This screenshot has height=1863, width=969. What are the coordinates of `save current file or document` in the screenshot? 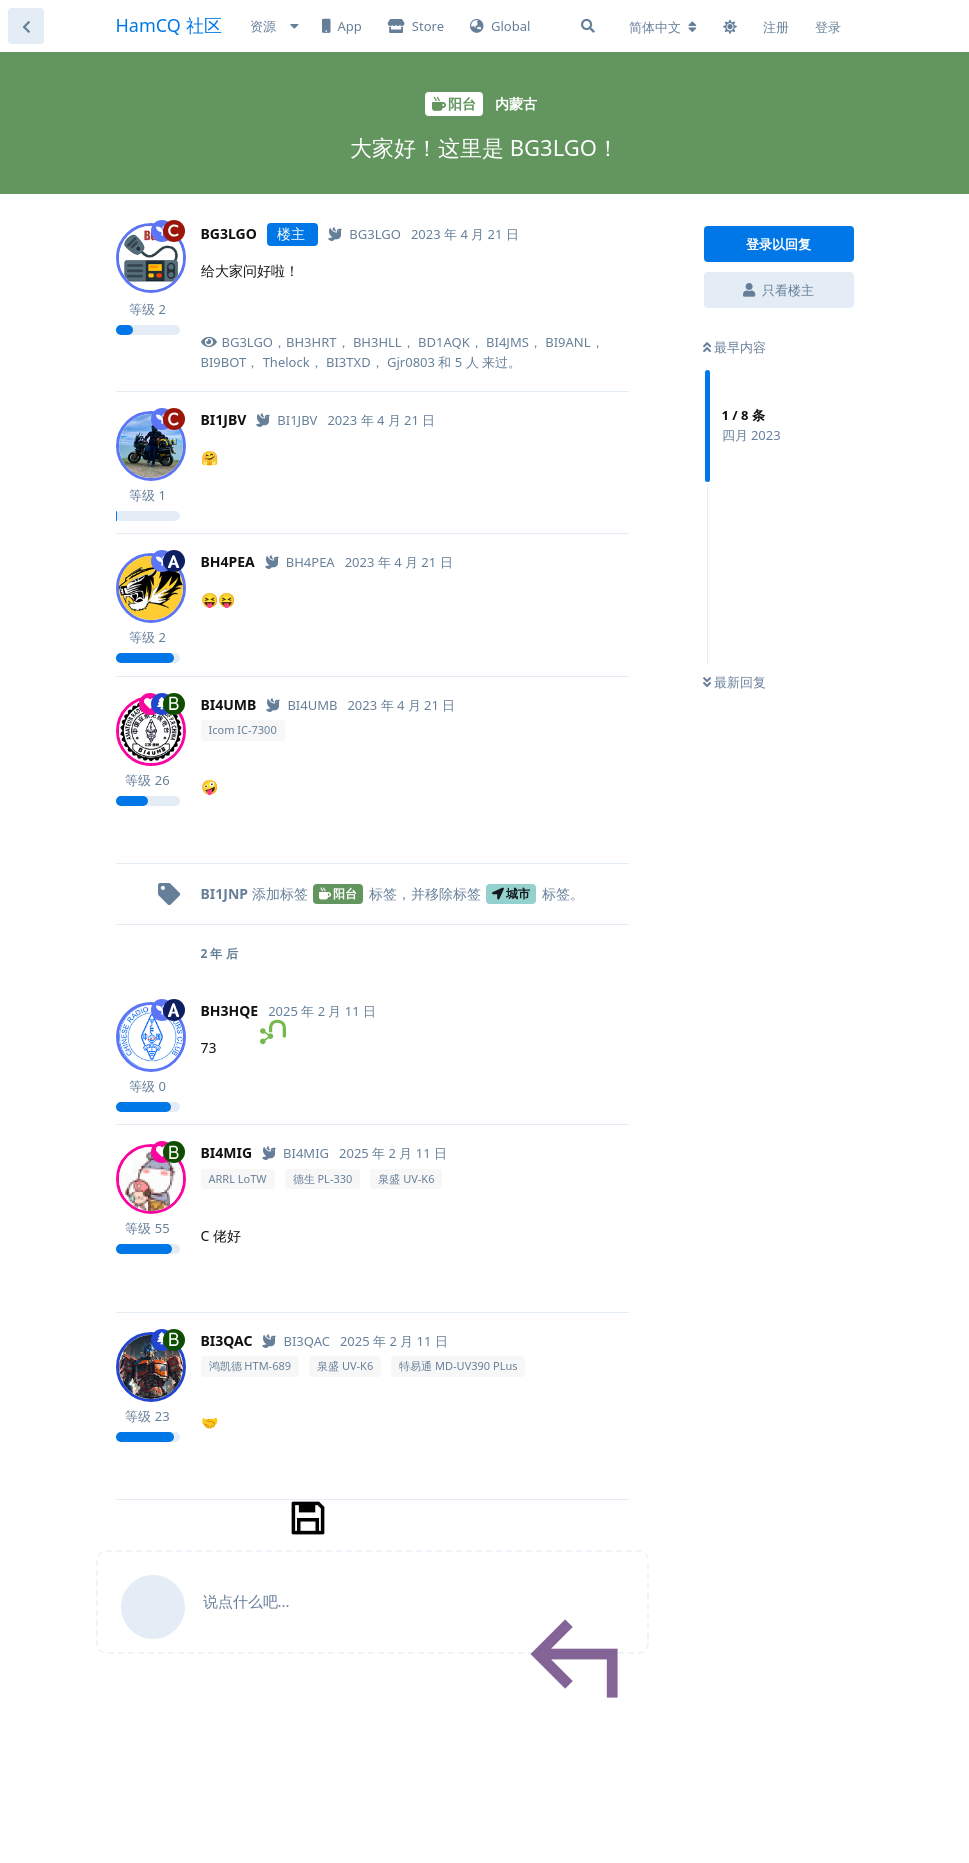 It's located at (308, 1518).